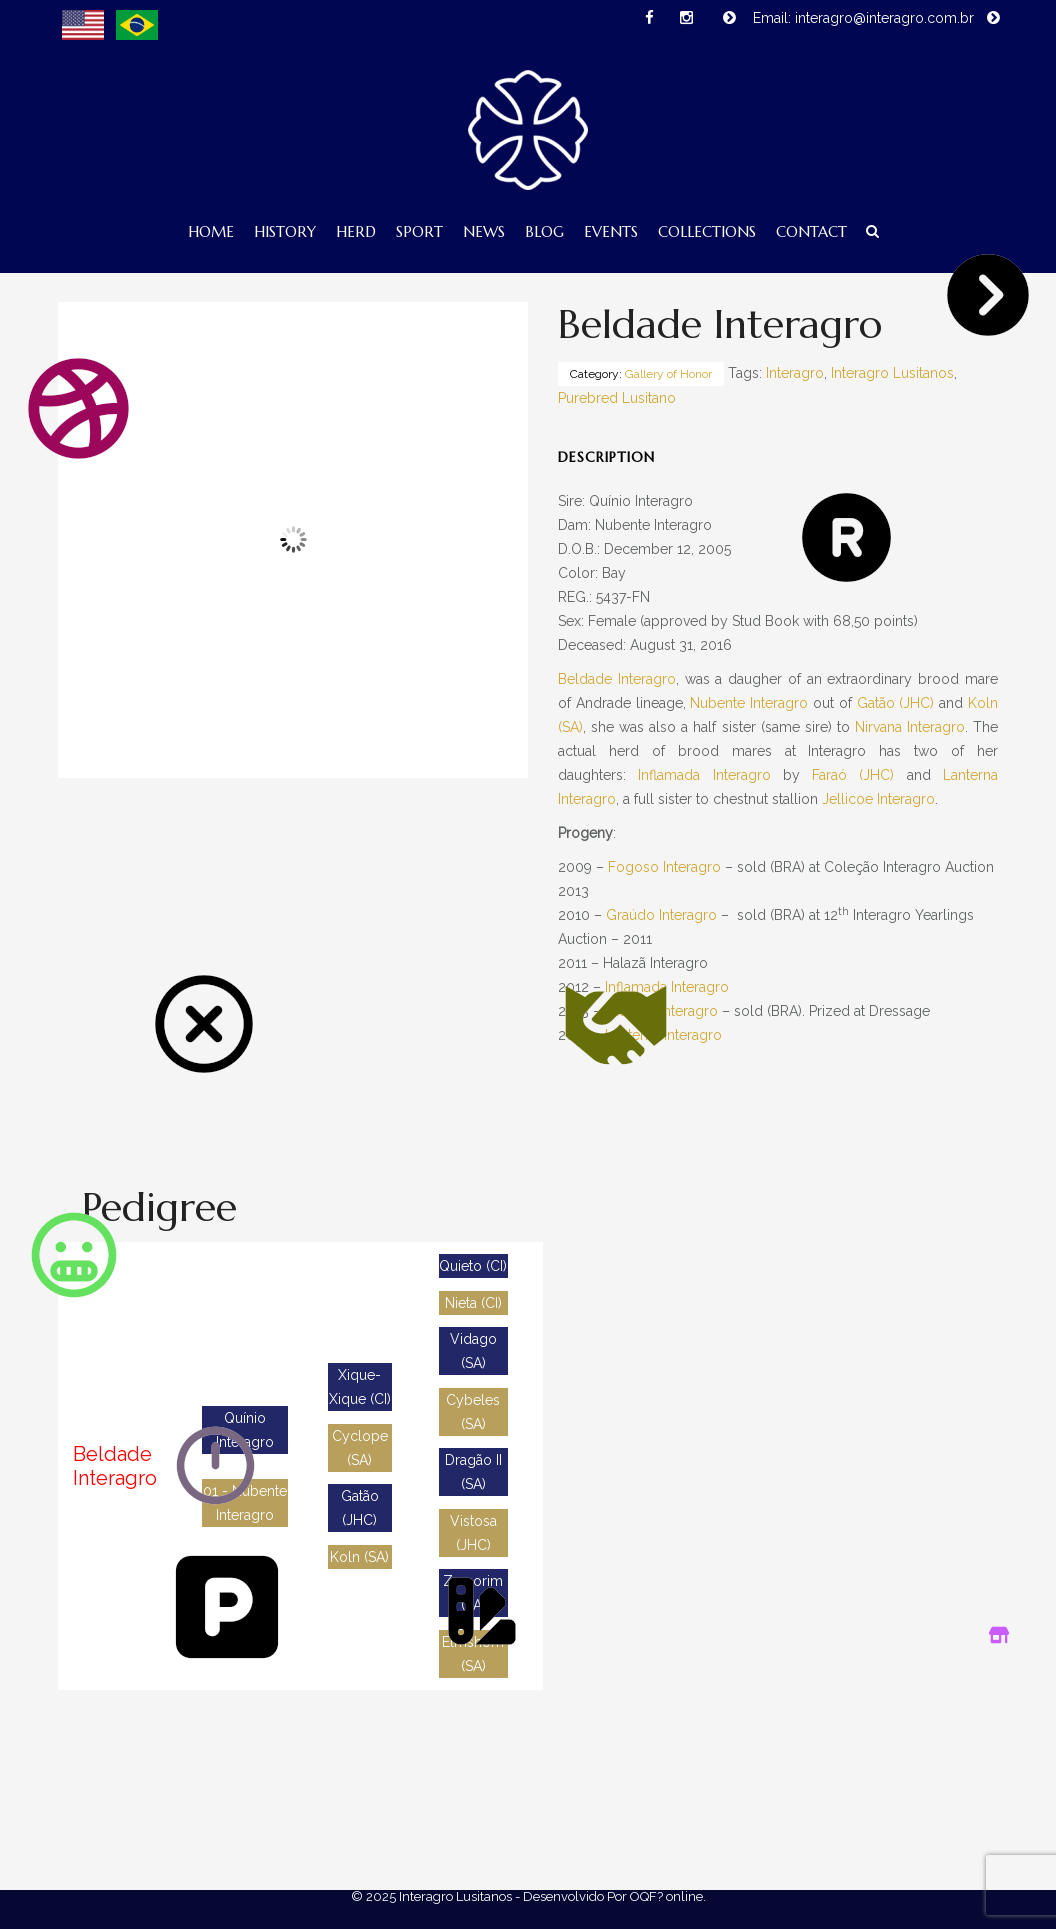 This screenshot has height=1929, width=1056. Describe the element at coordinates (846, 537) in the screenshot. I see `indicates registered trademark status` at that location.